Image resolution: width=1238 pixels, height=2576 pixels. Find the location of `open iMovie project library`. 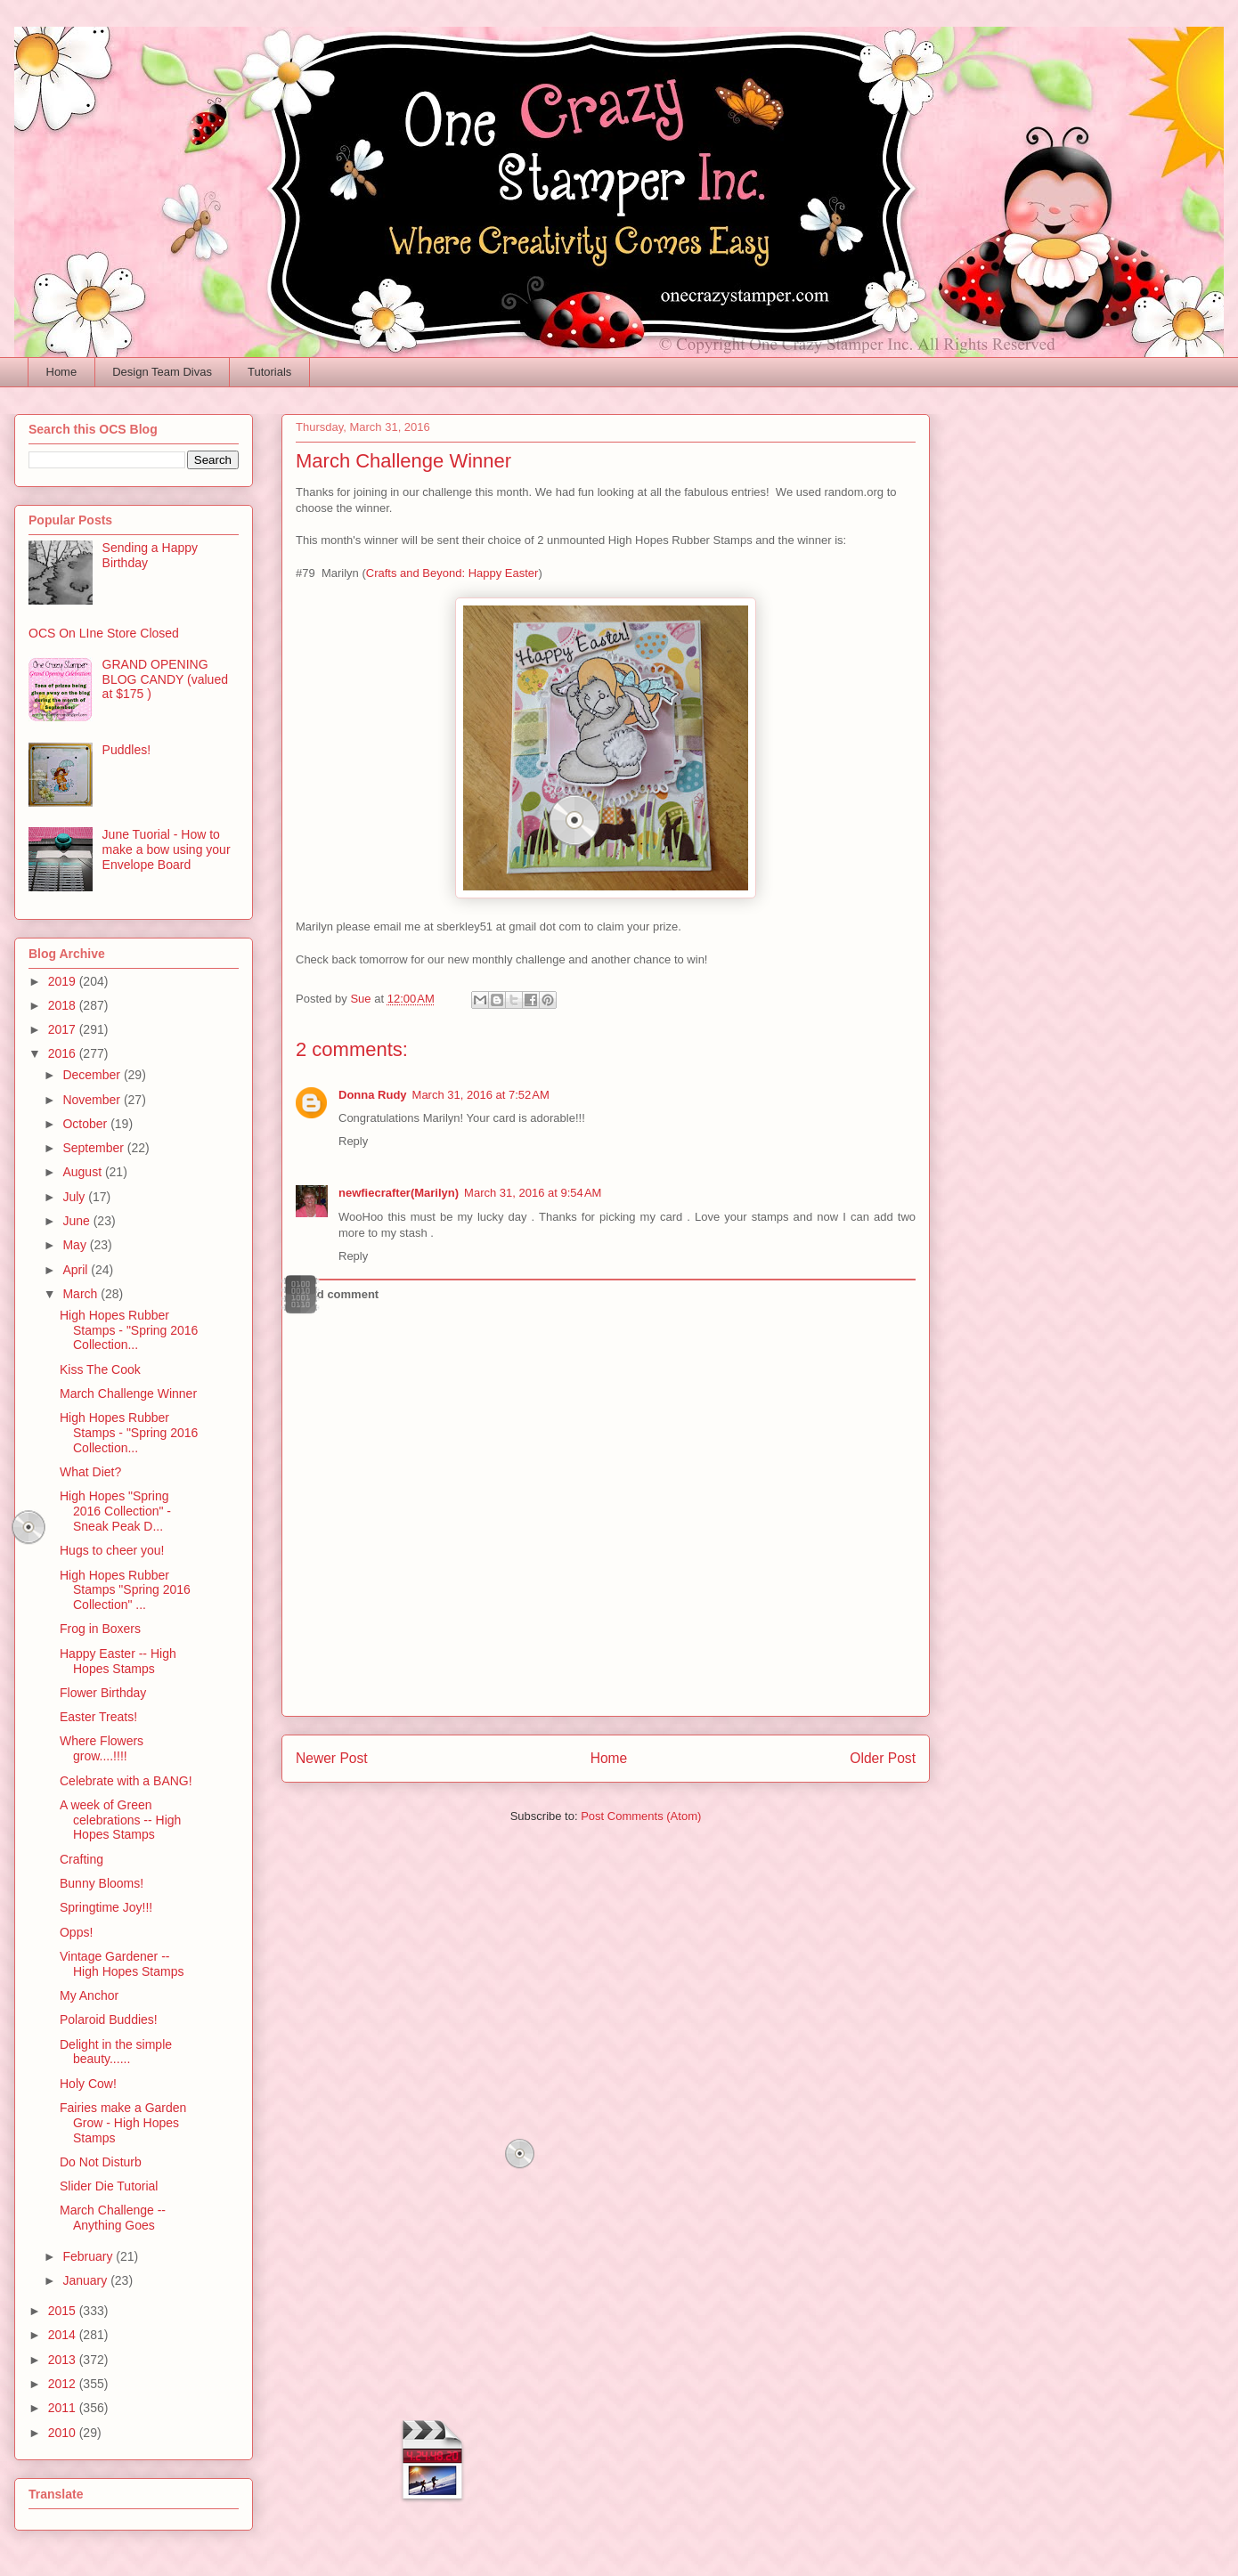

open iMovie project library is located at coordinates (432, 2461).